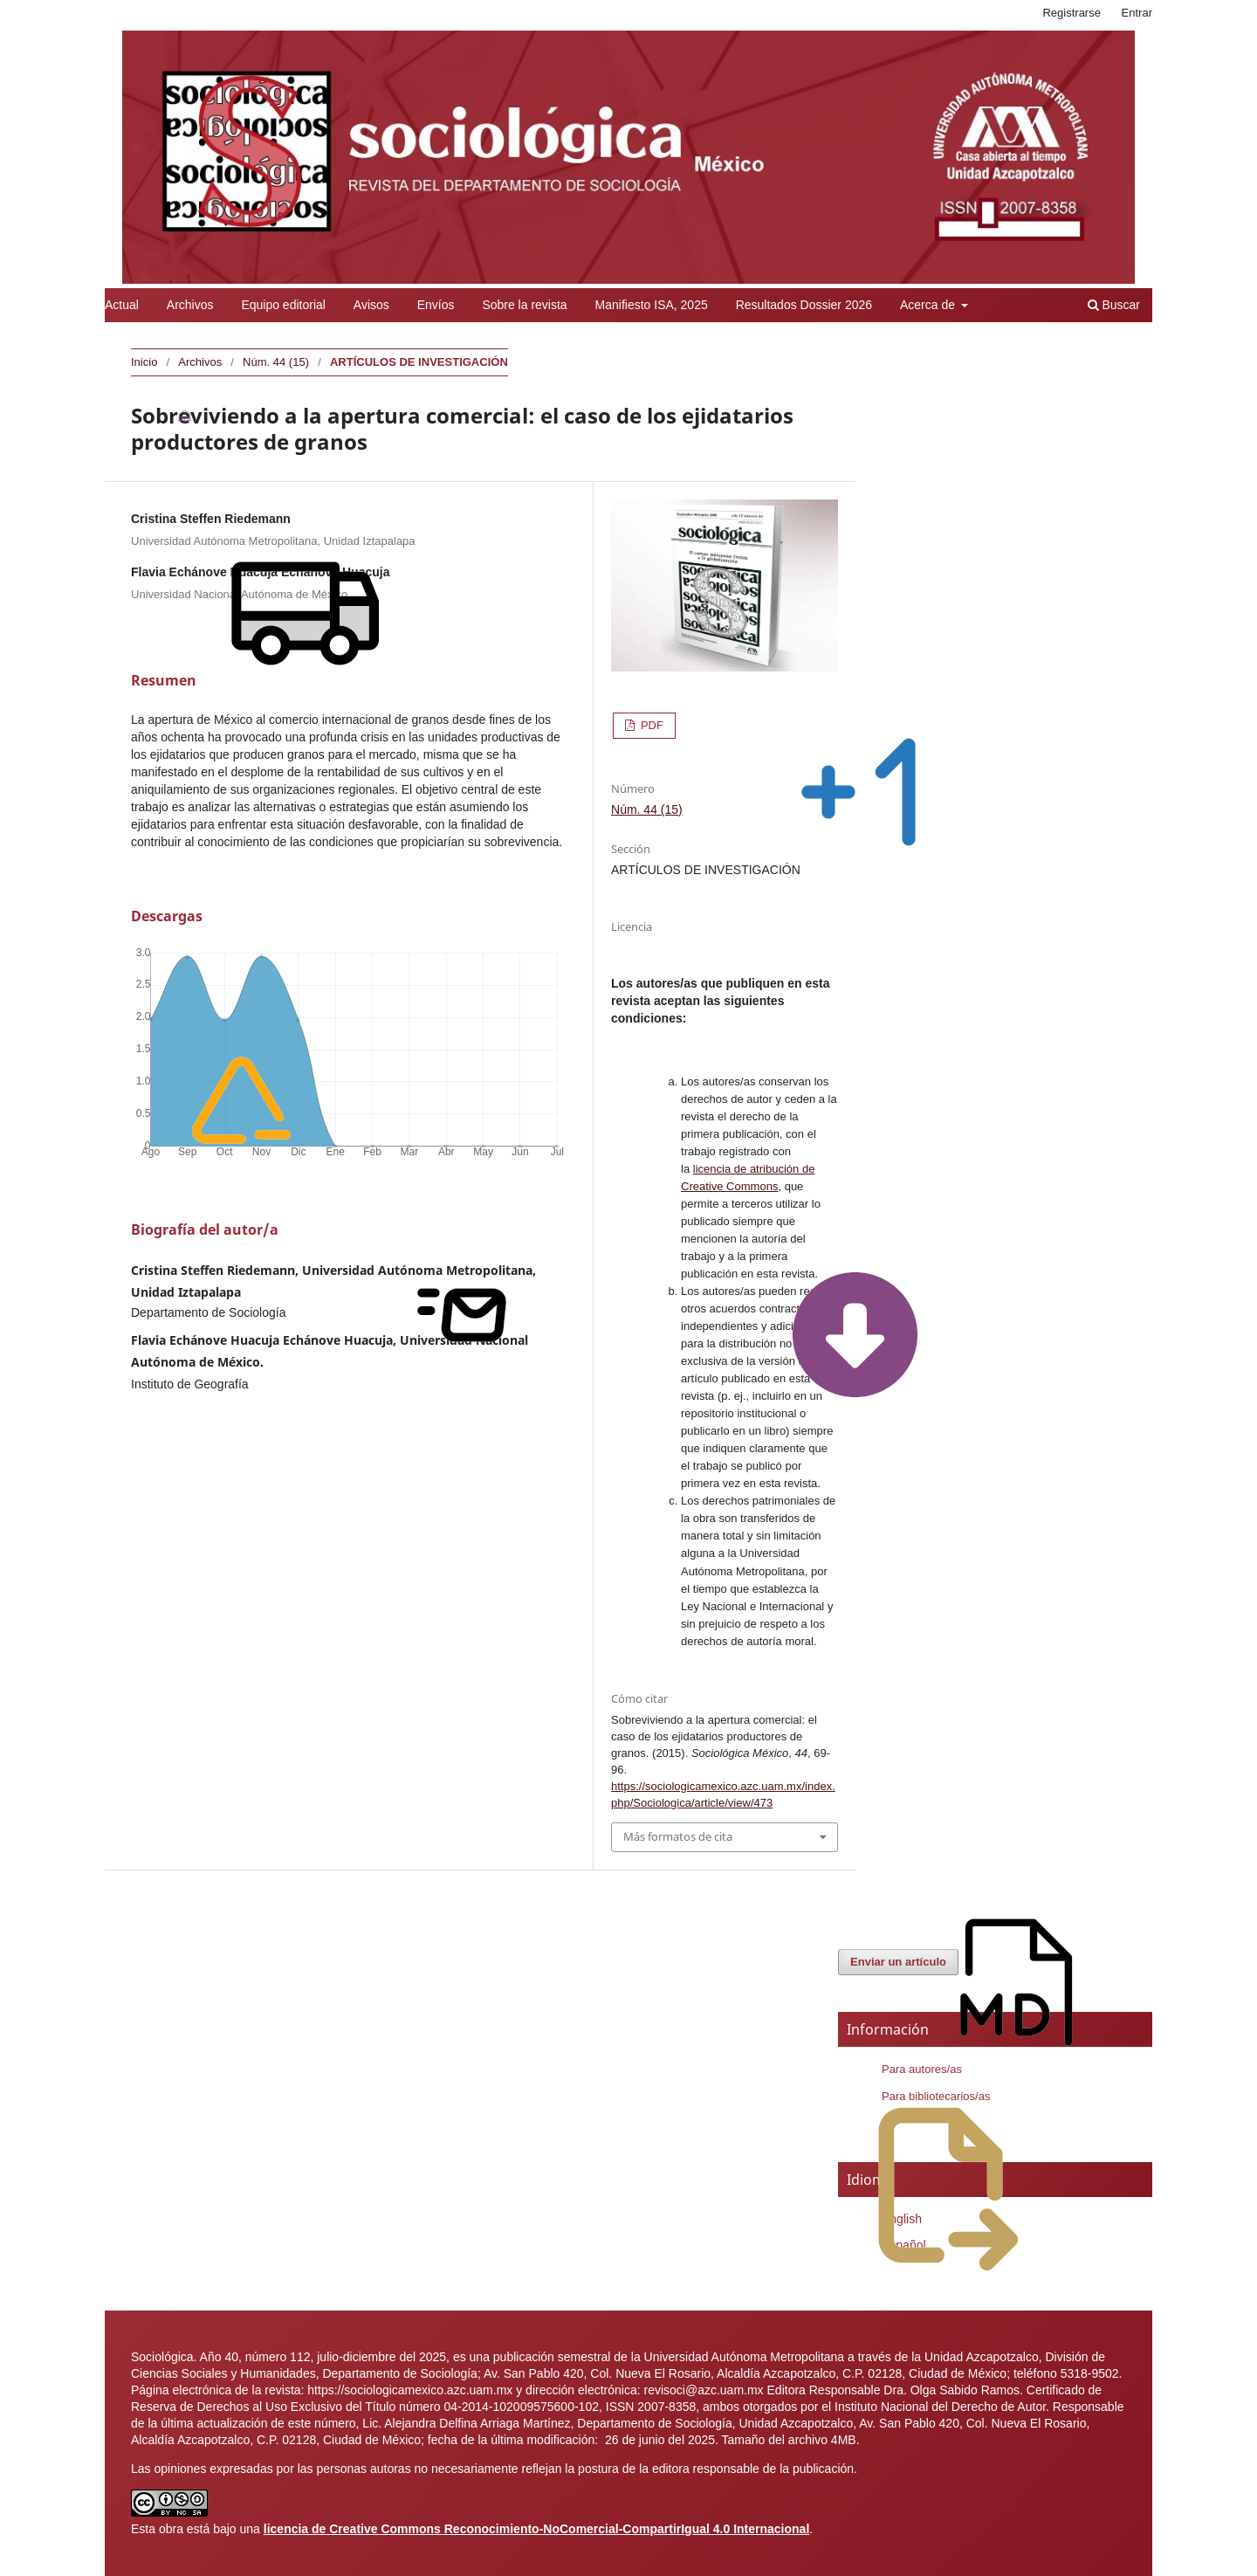  Describe the element at coordinates (1019, 1982) in the screenshot. I see `open a markdown file` at that location.